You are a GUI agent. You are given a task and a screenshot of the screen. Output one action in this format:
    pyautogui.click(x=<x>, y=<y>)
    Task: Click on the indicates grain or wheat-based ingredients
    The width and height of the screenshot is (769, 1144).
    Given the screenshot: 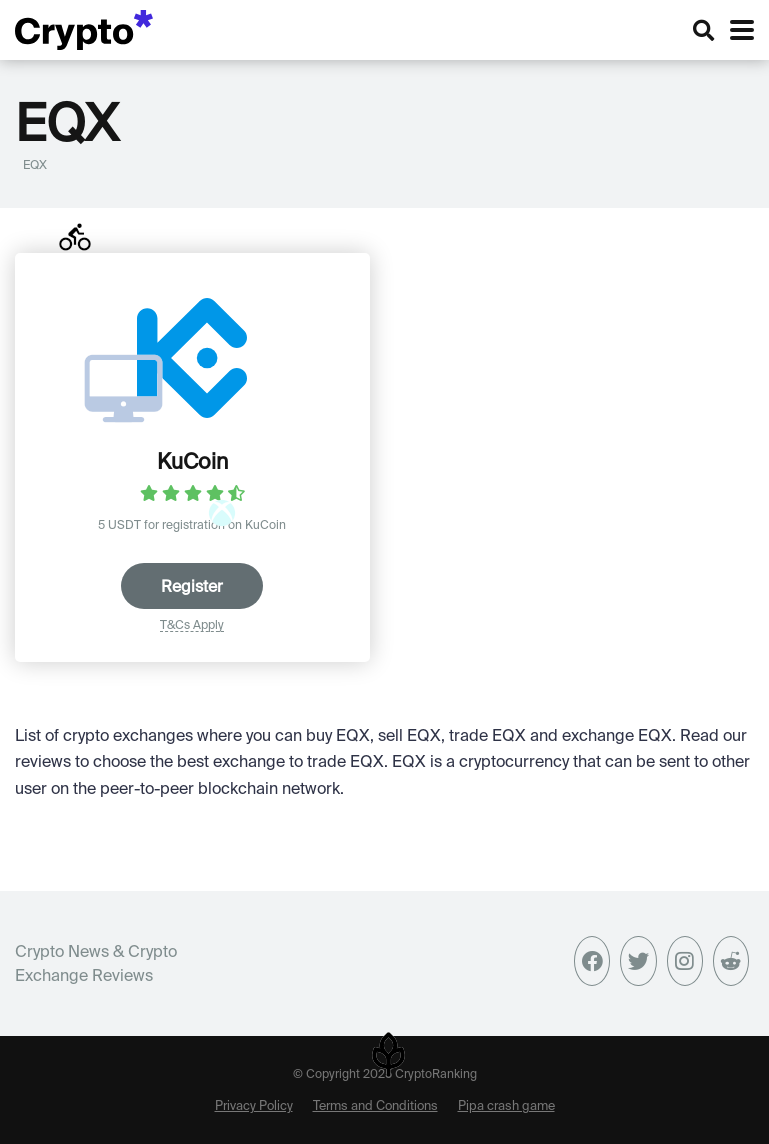 What is the action you would take?
    pyautogui.click(x=388, y=1054)
    